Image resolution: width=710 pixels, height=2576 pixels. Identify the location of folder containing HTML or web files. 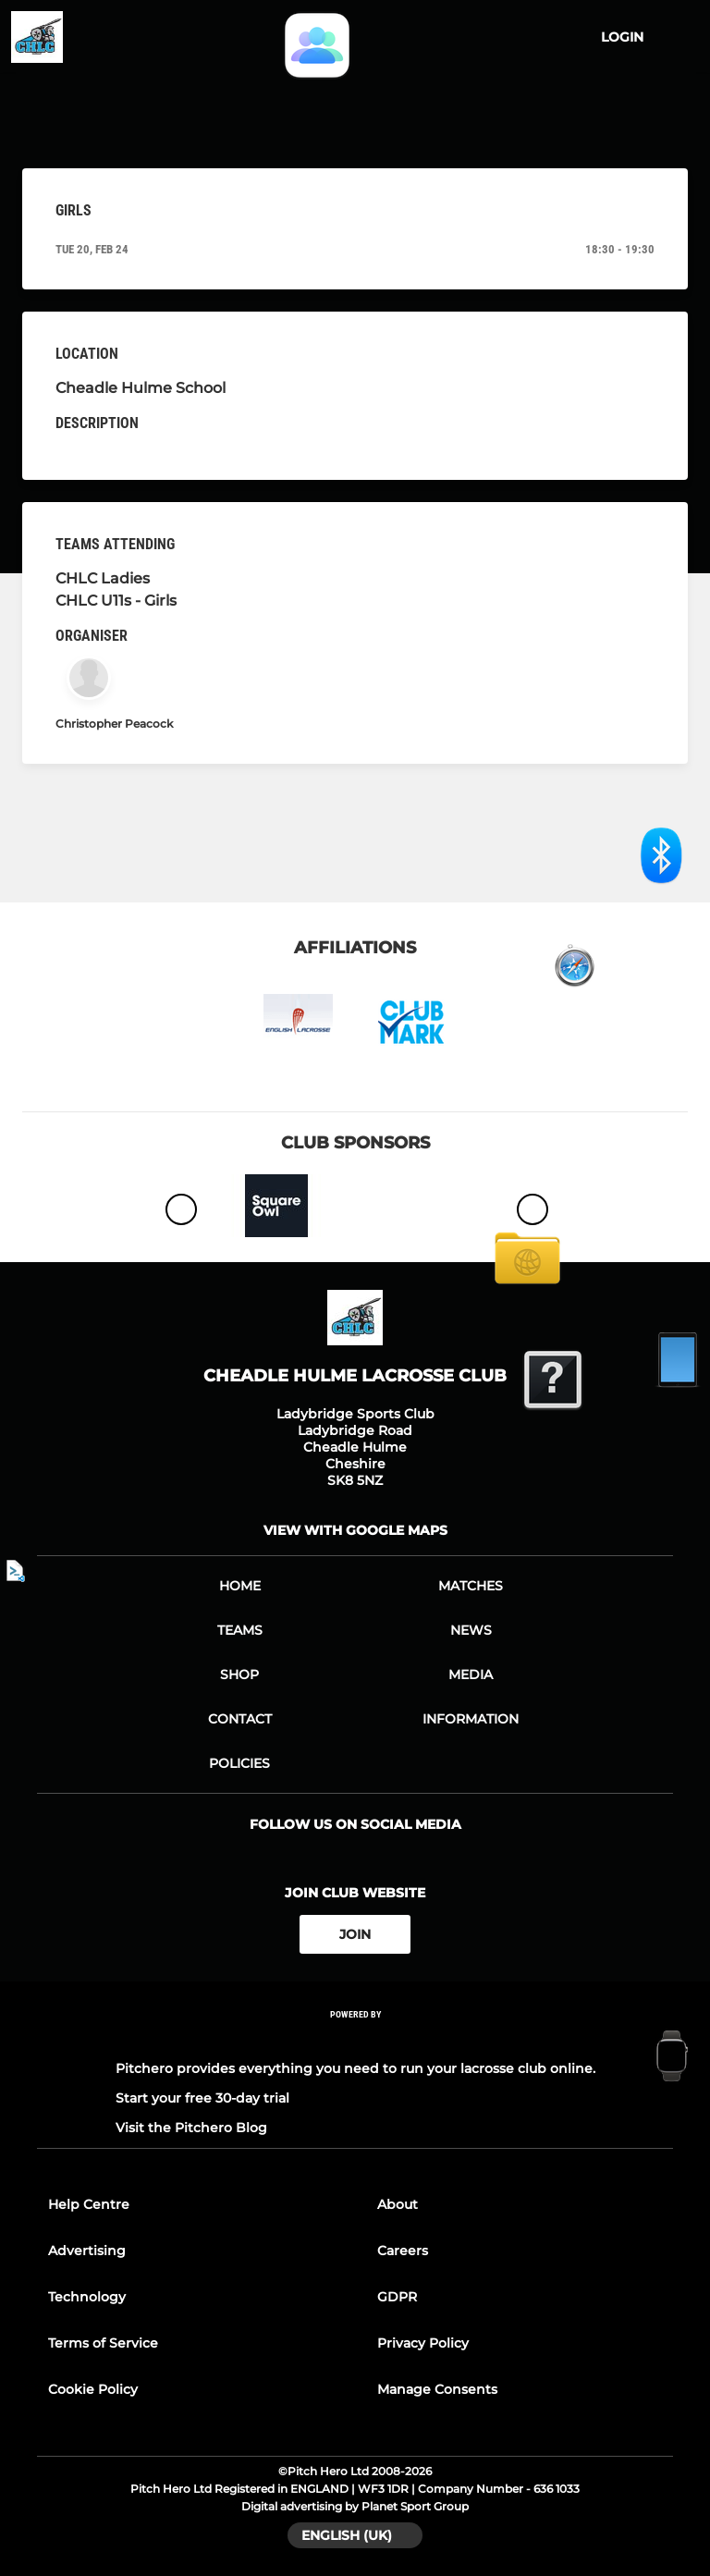
(527, 1257).